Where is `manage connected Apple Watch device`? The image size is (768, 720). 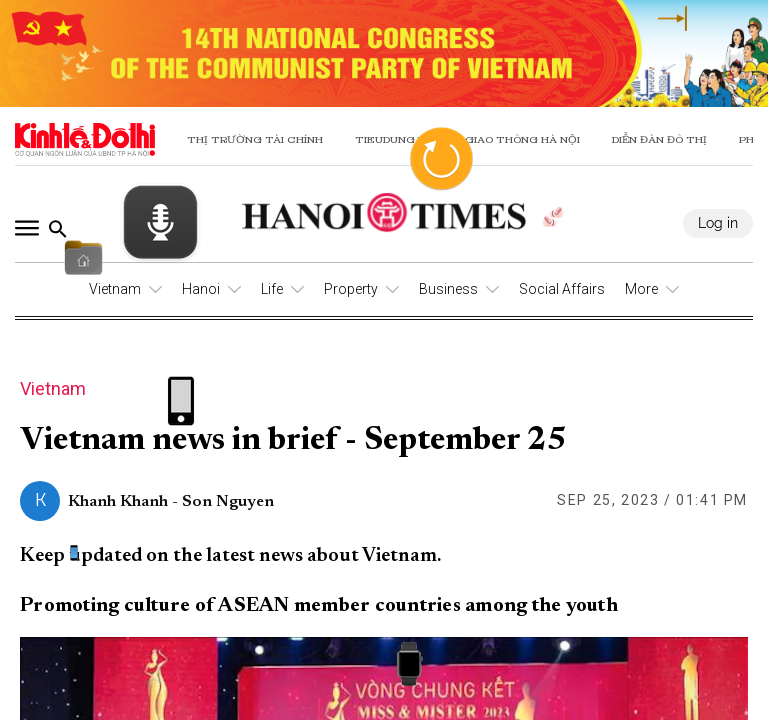 manage connected Apple Watch device is located at coordinates (409, 664).